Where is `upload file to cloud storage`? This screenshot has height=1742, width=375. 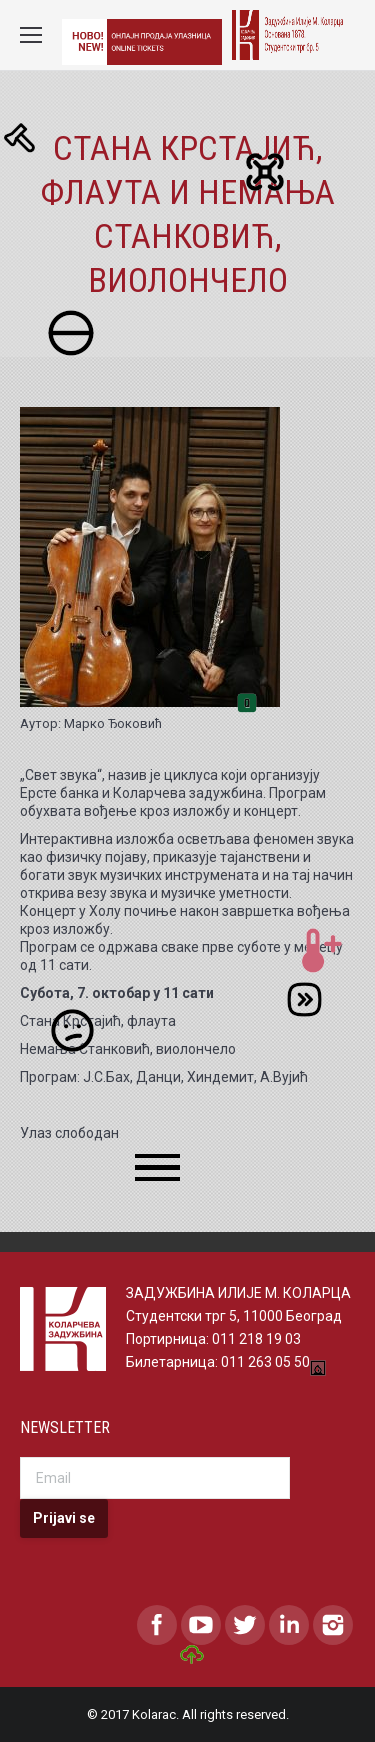 upload file to cloud storage is located at coordinates (191, 1653).